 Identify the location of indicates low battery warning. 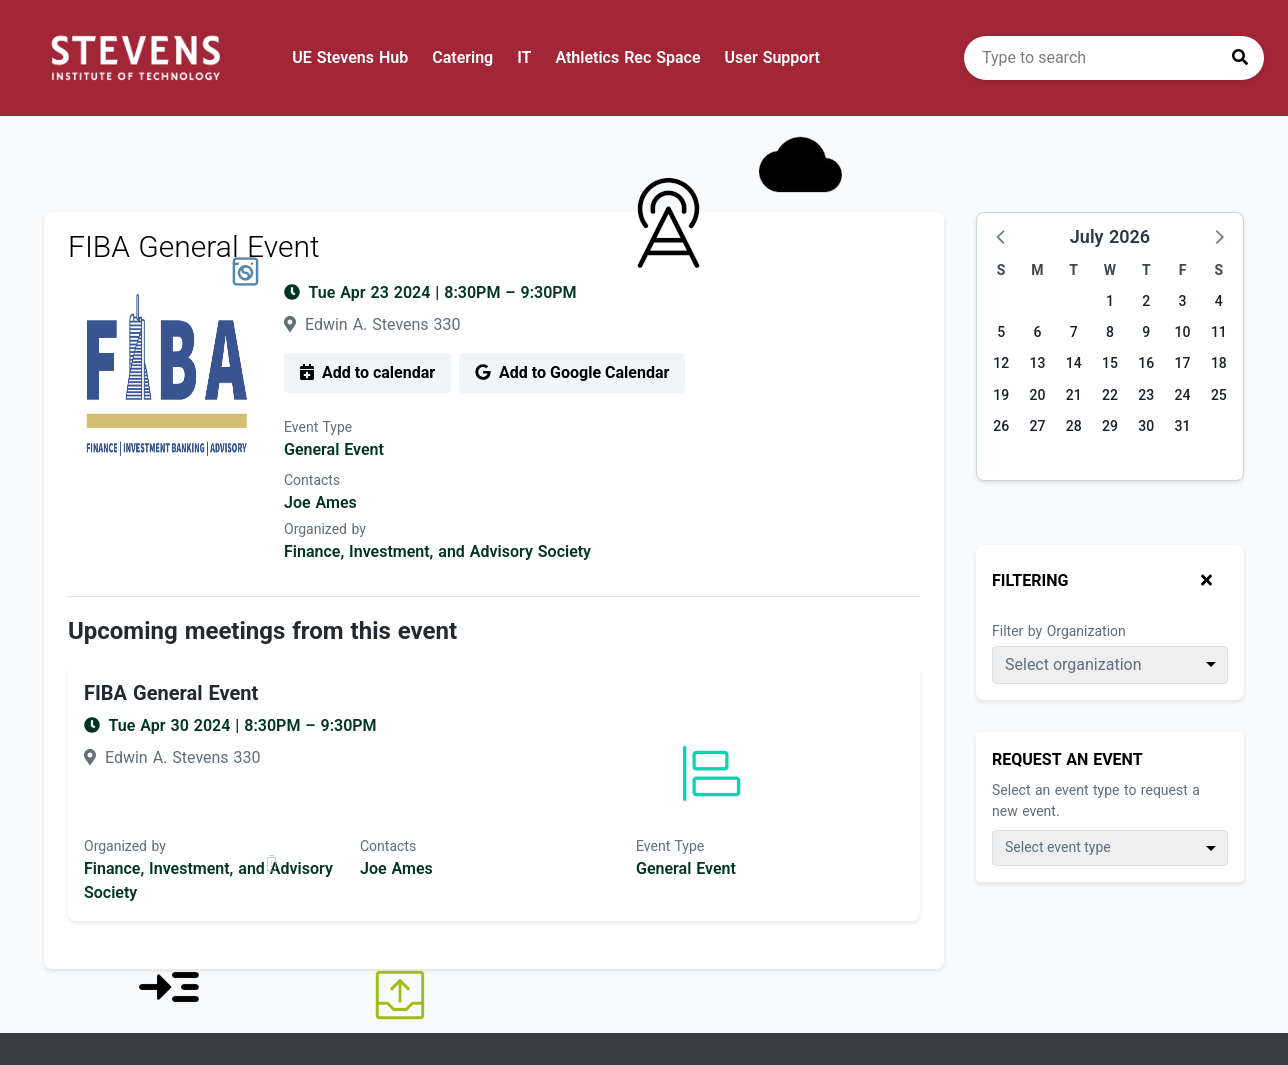
(271, 863).